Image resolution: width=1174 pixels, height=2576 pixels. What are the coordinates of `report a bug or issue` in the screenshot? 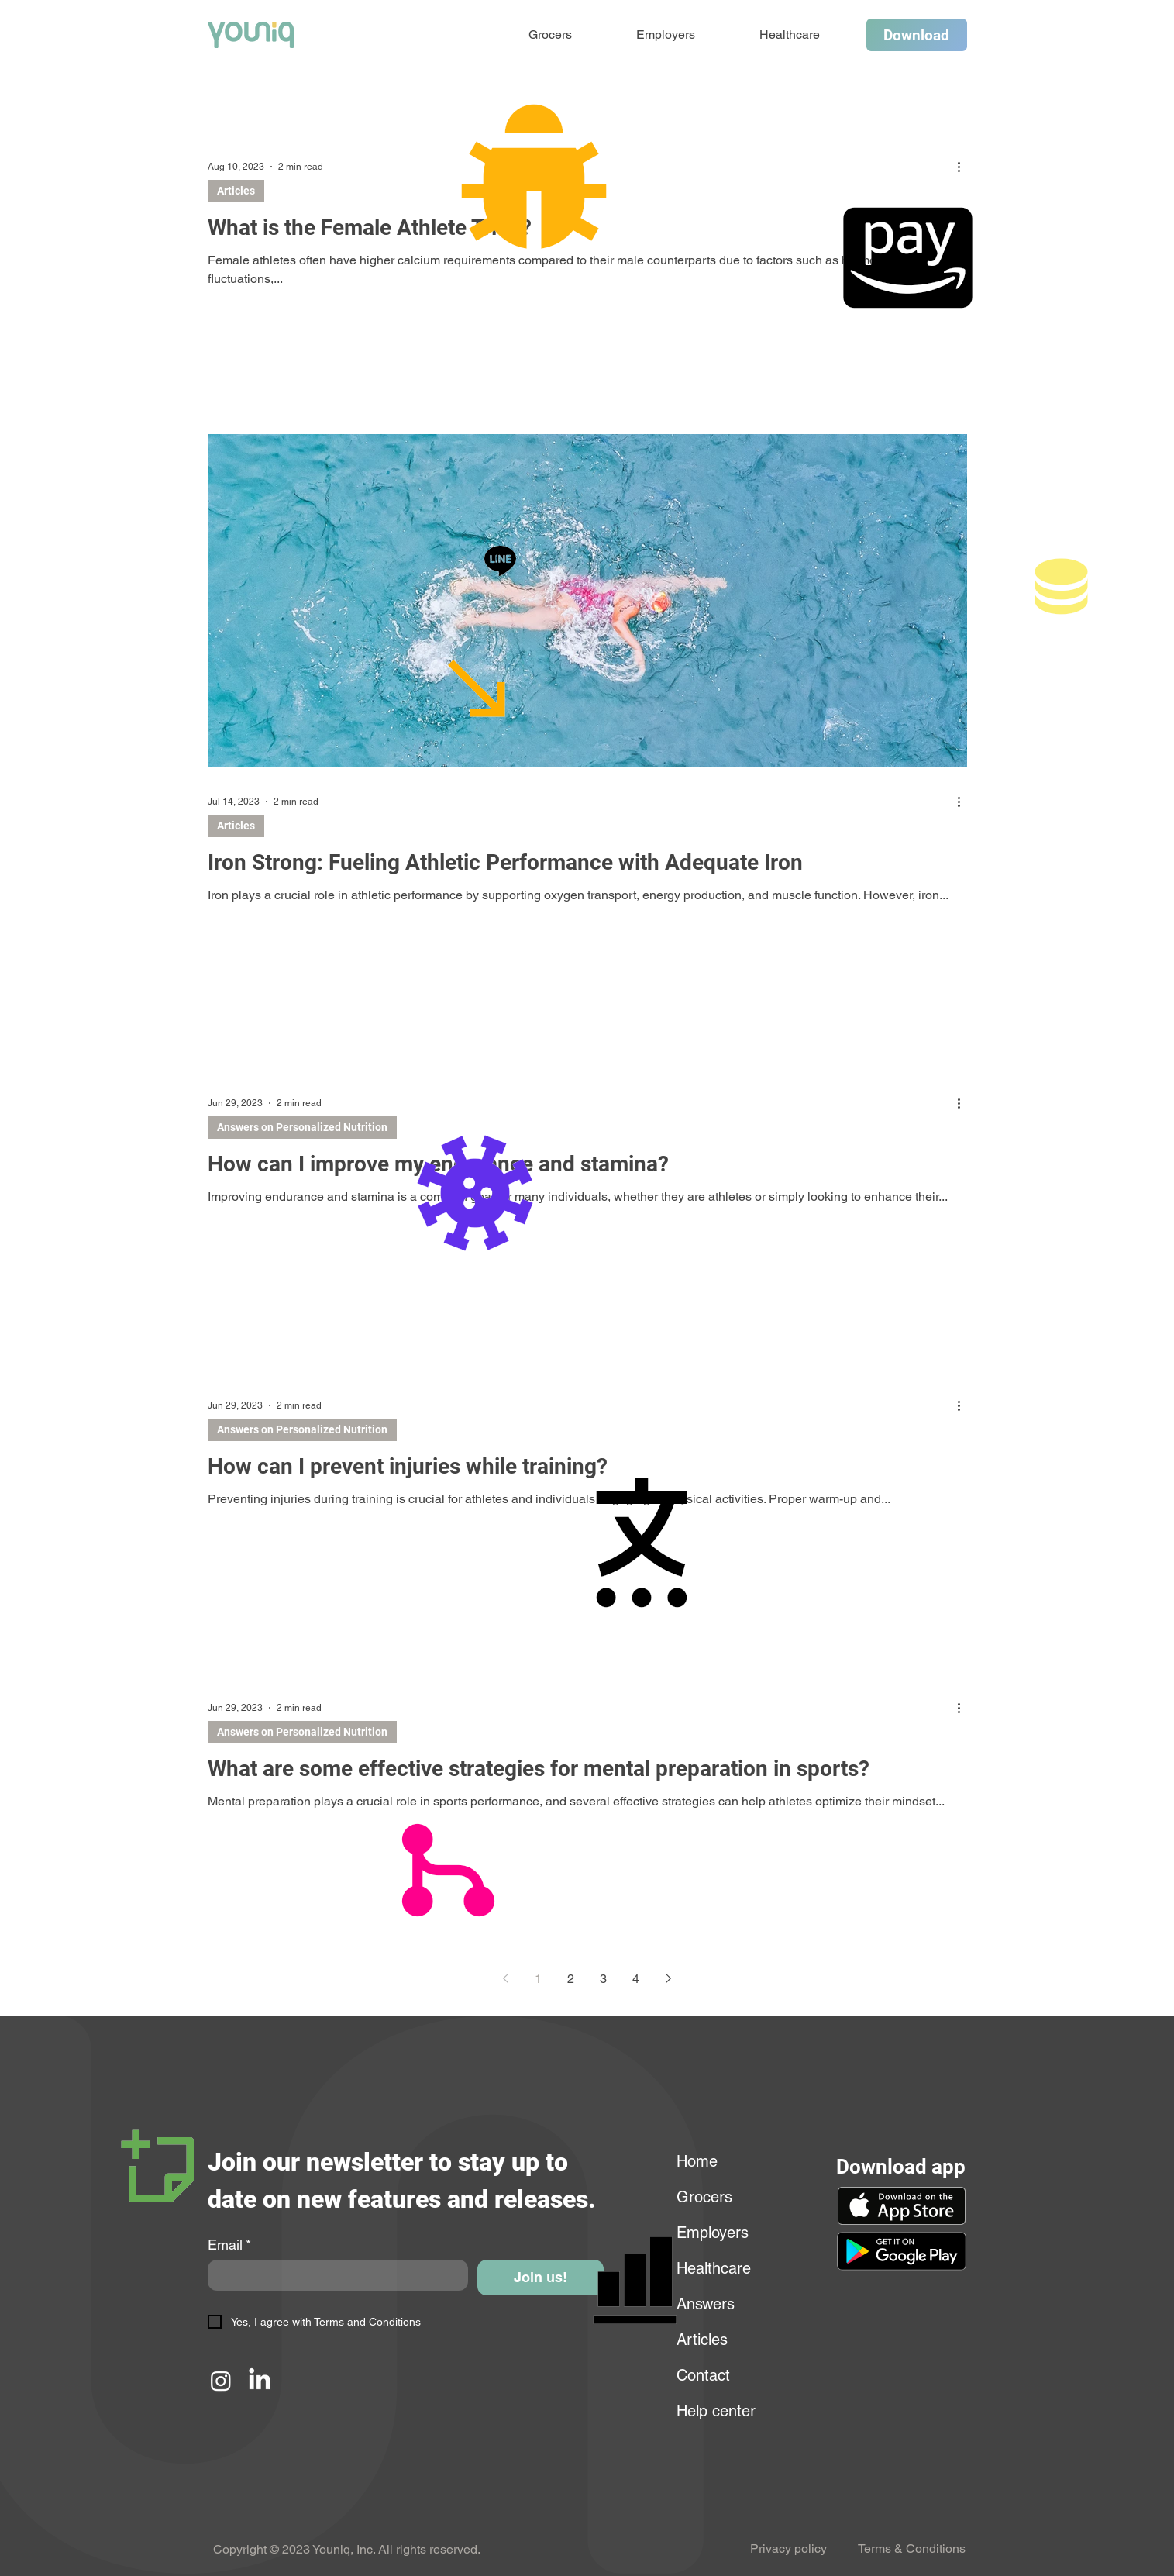 It's located at (534, 177).